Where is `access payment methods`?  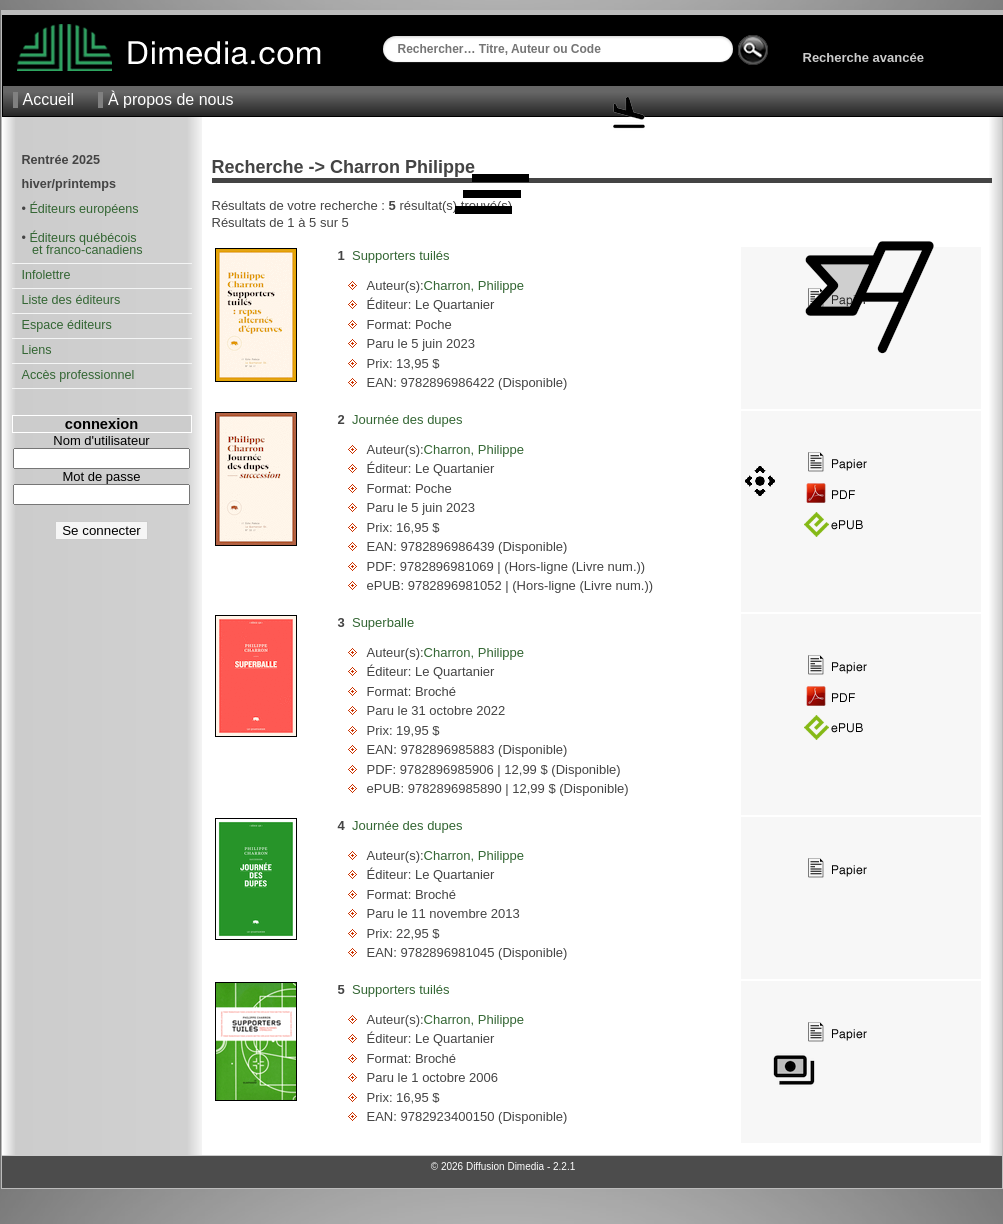 access payment methods is located at coordinates (794, 1070).